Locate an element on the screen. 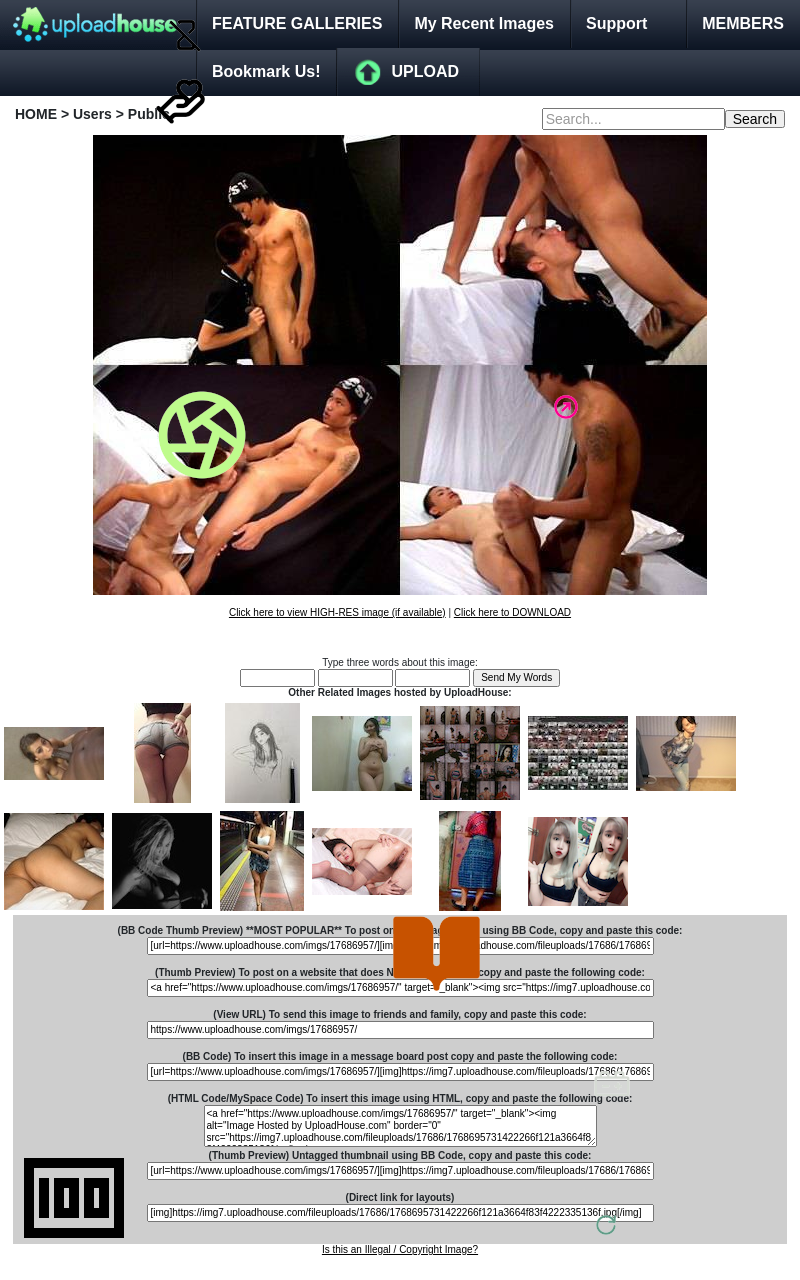 This screenshot has height=1280, width=800. view currency or money-related information is located at coordinates (74, 1198).